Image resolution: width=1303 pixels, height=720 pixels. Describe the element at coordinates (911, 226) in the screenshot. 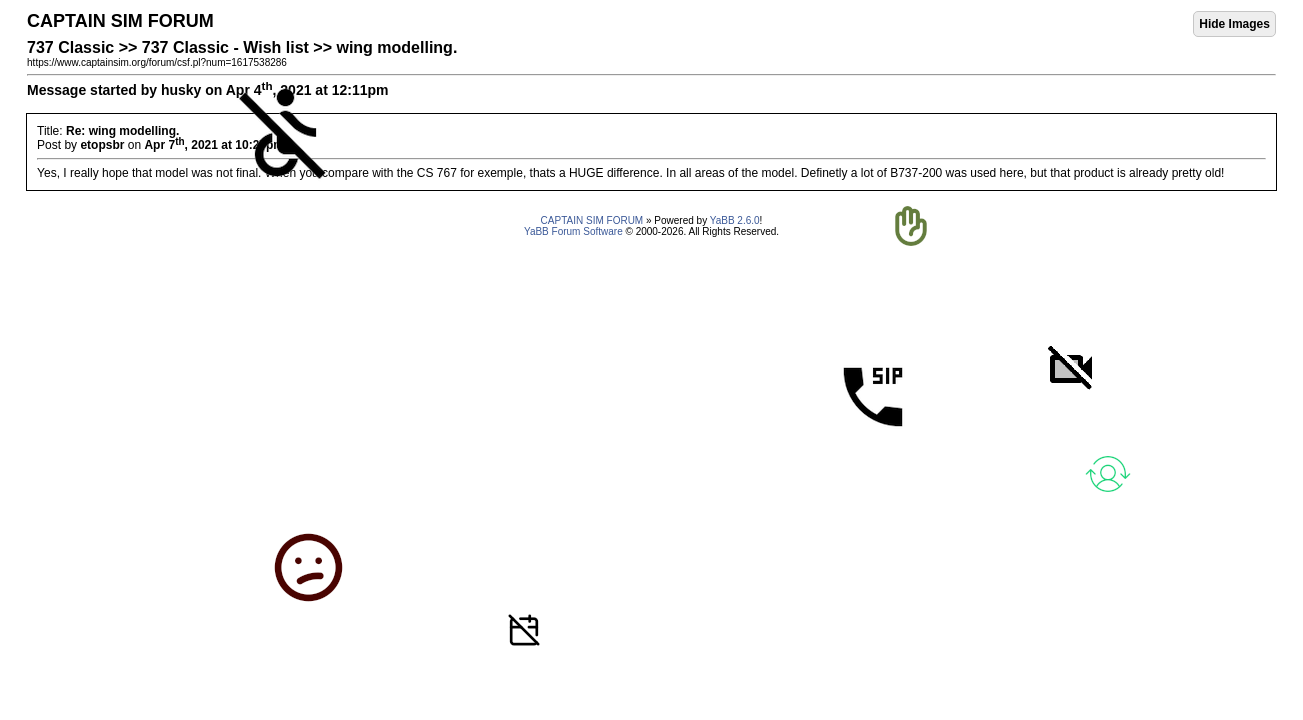

I see `stop or pause an action` at that location.